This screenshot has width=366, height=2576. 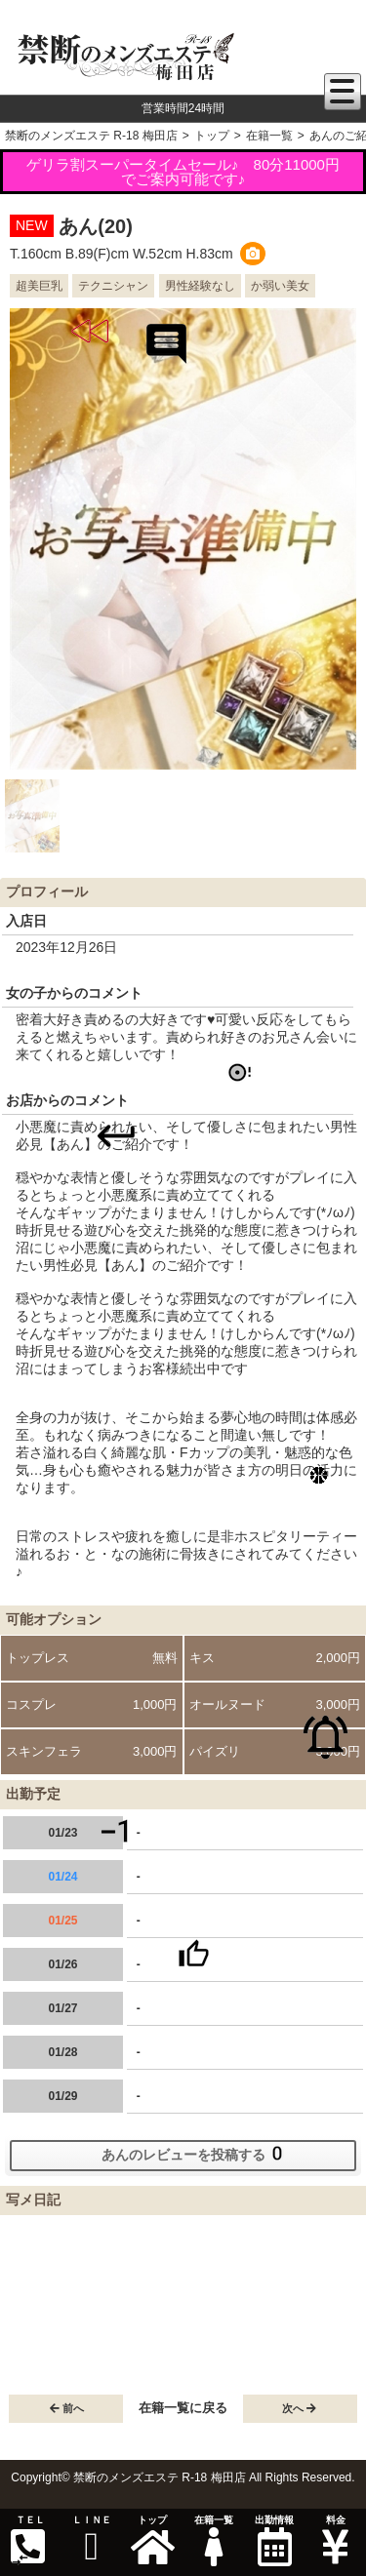 I want to click on decrease exposure by one stop in photo editing, so click(x=115, y=1832).